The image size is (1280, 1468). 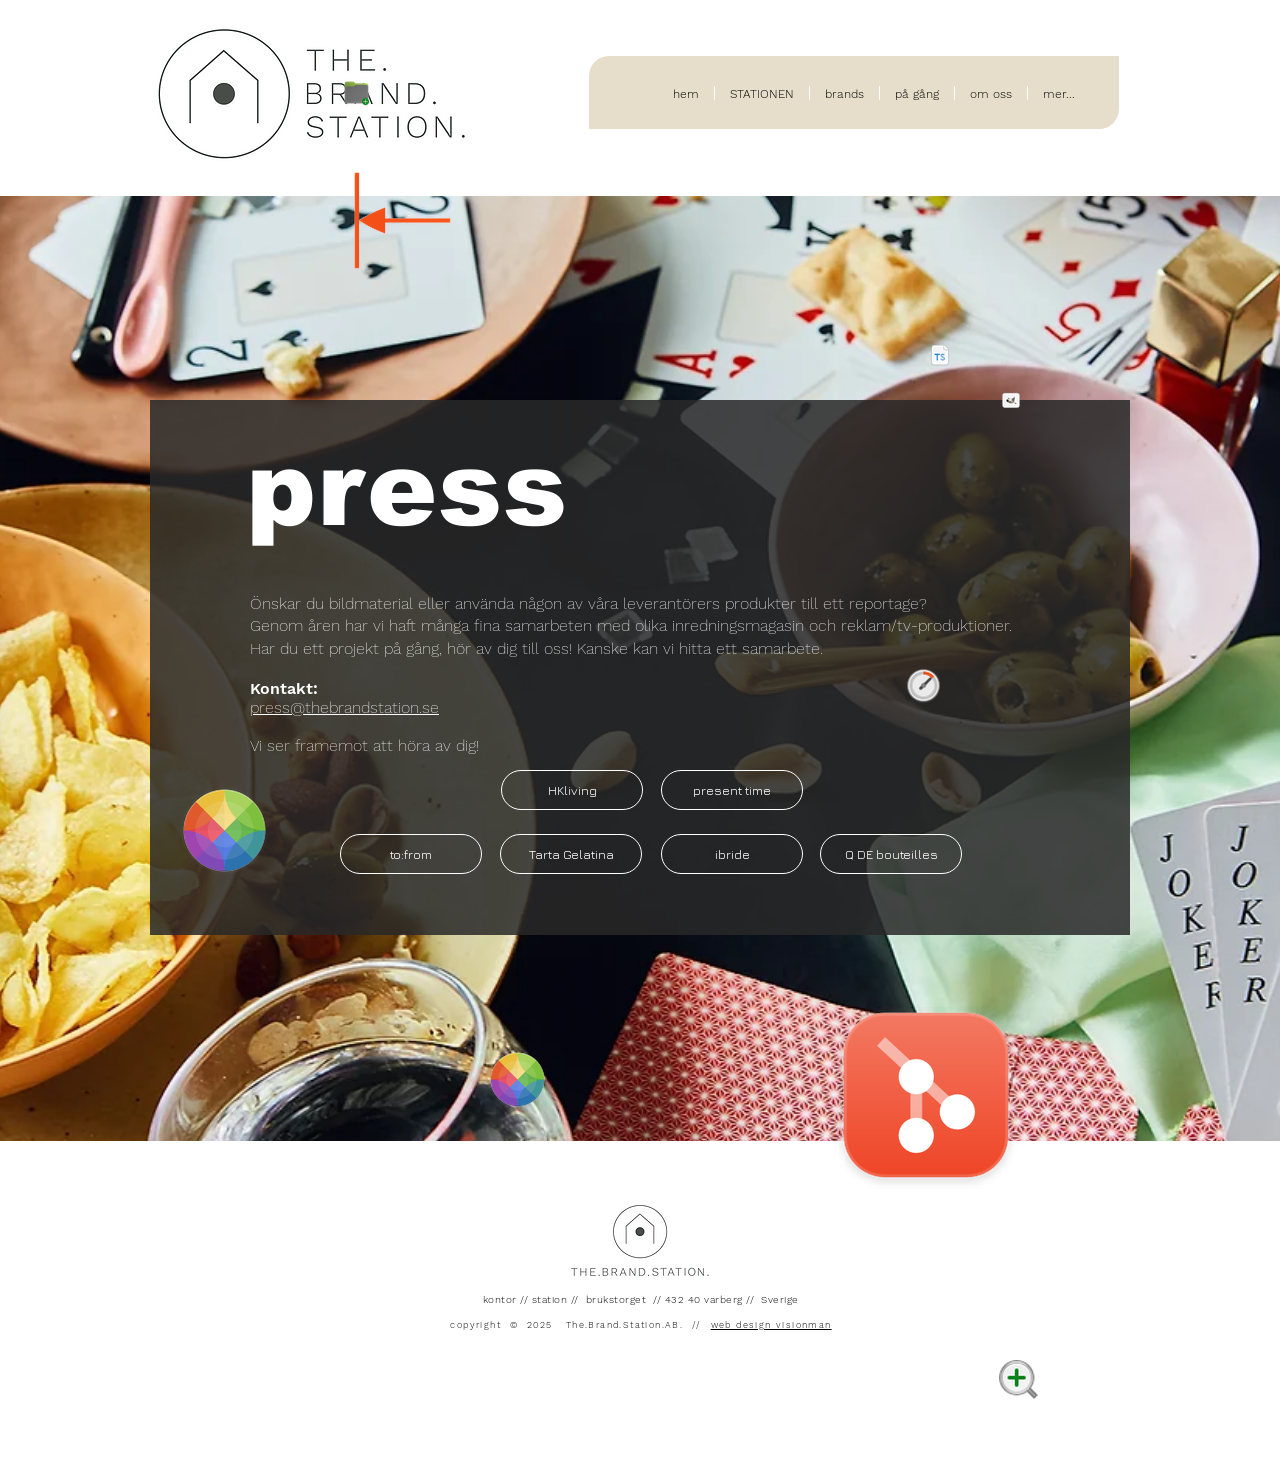 I want to click on open color picker tool, so click(x=224, y=830).